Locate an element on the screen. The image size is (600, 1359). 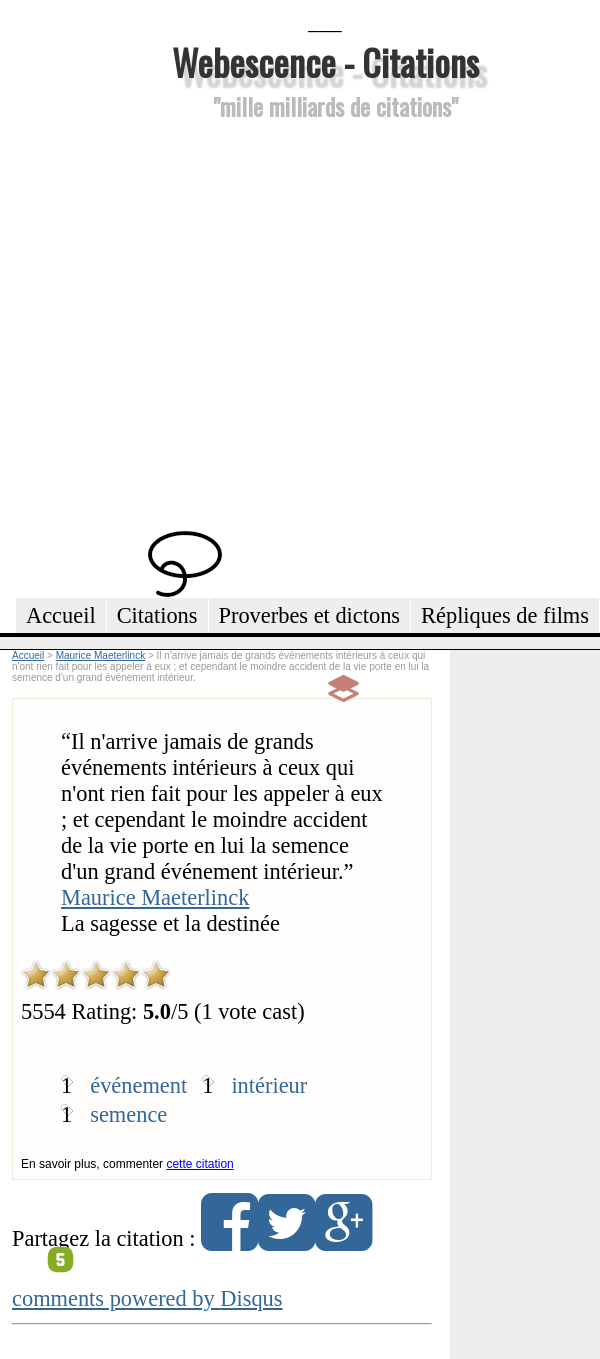
indicates step 5 in a numbered sequence is located at coordinates (60, 1259).